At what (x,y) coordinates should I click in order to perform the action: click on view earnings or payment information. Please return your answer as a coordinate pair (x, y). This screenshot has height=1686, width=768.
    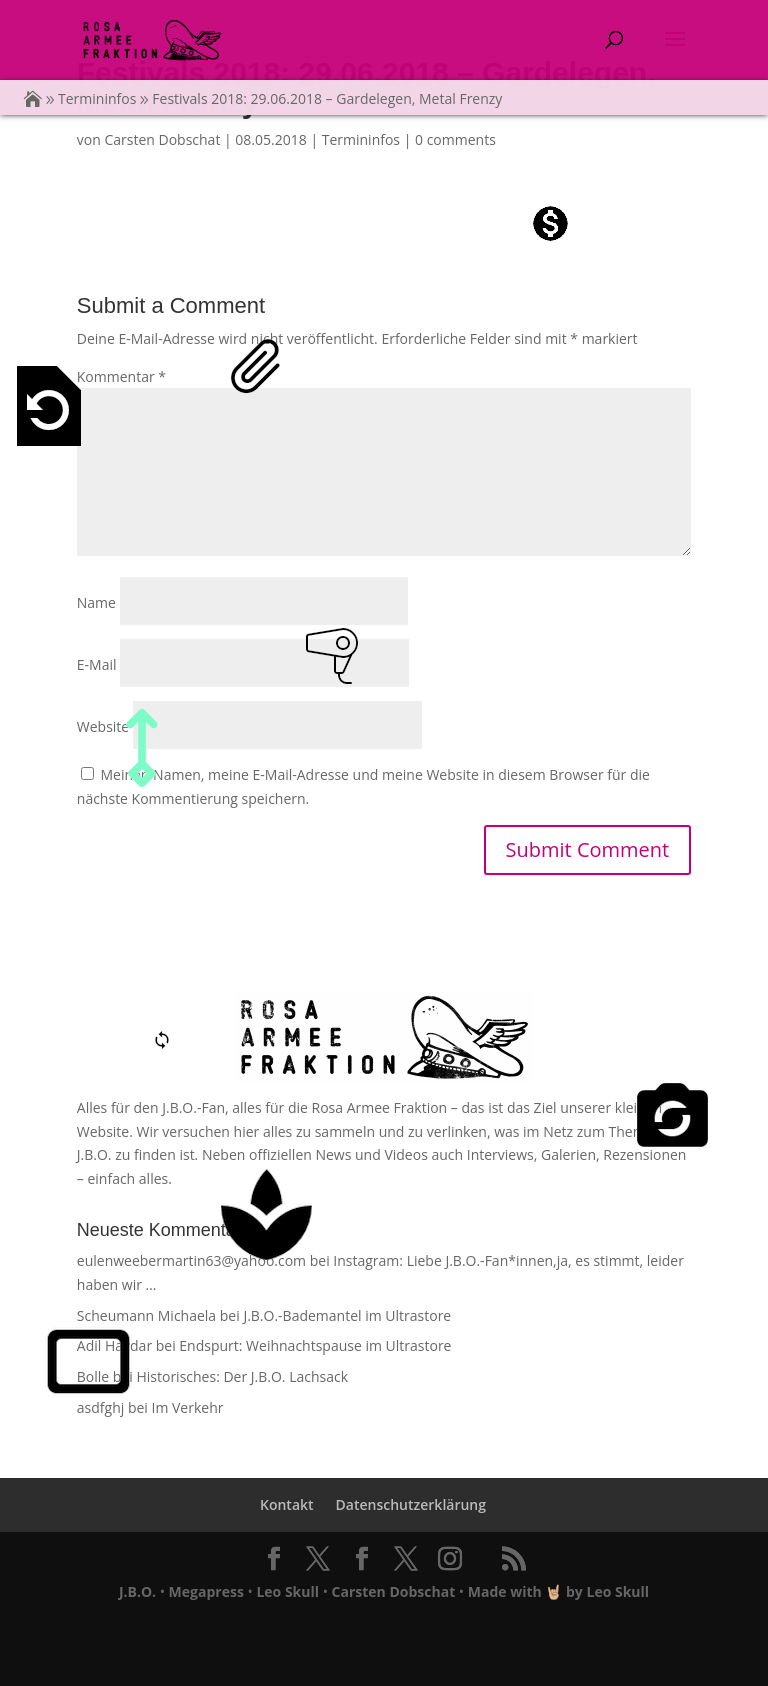
    Looking at the image, I should click on (550, 223).